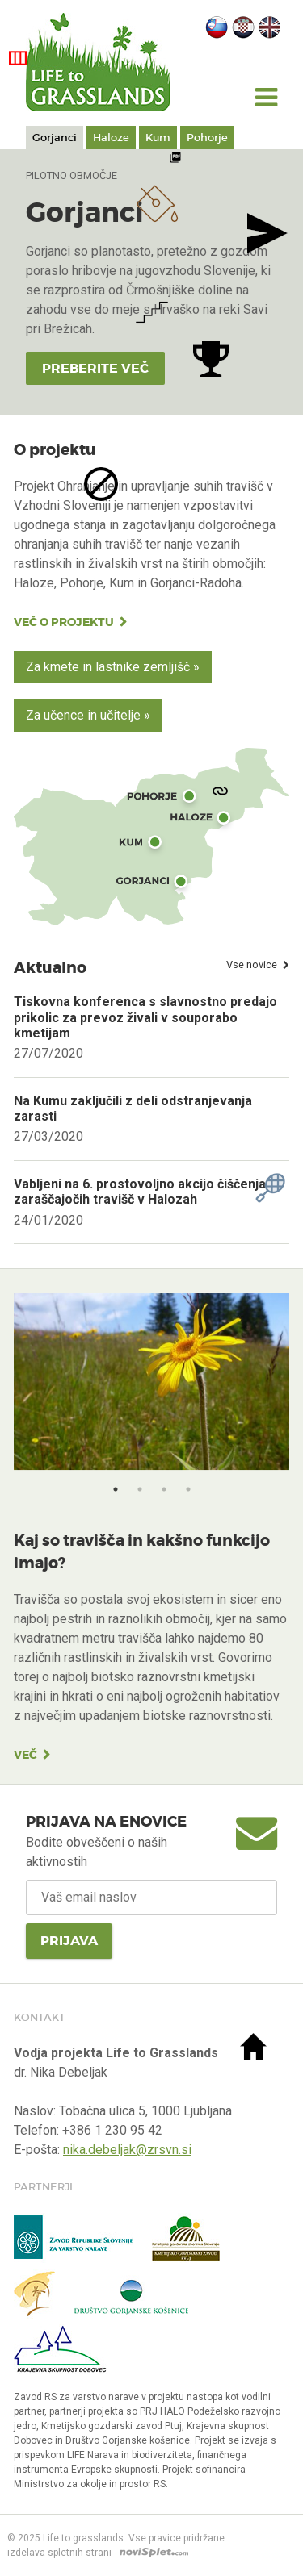 This screenshot has width=303, height=2576. Describe the element at coordinates (152, 312) in the screenshot. I see `view step-by-step instructions or progress` at that location.